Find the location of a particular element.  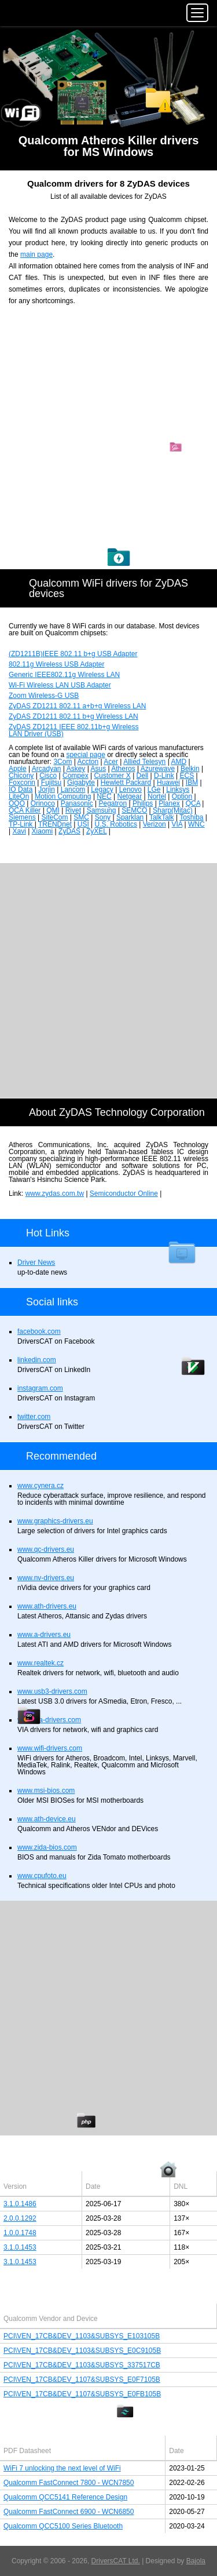

open PC or windows computer folder is located at coordinates (182, 1252).